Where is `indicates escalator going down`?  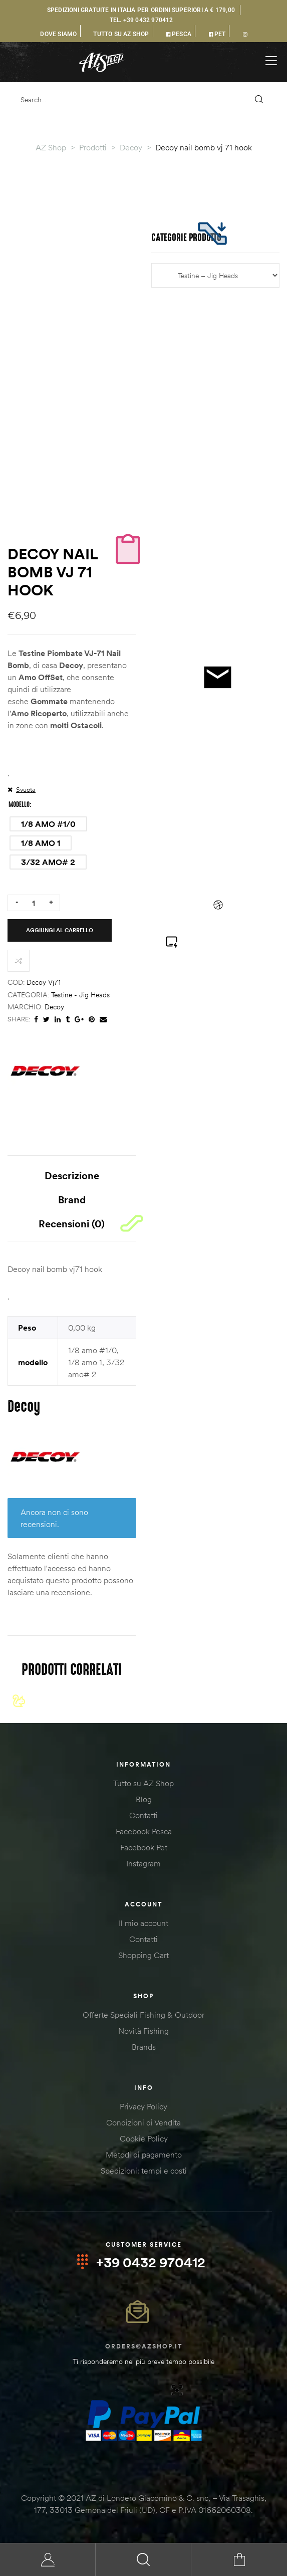 indicates escalator going down is located at coordinates (212, 234).